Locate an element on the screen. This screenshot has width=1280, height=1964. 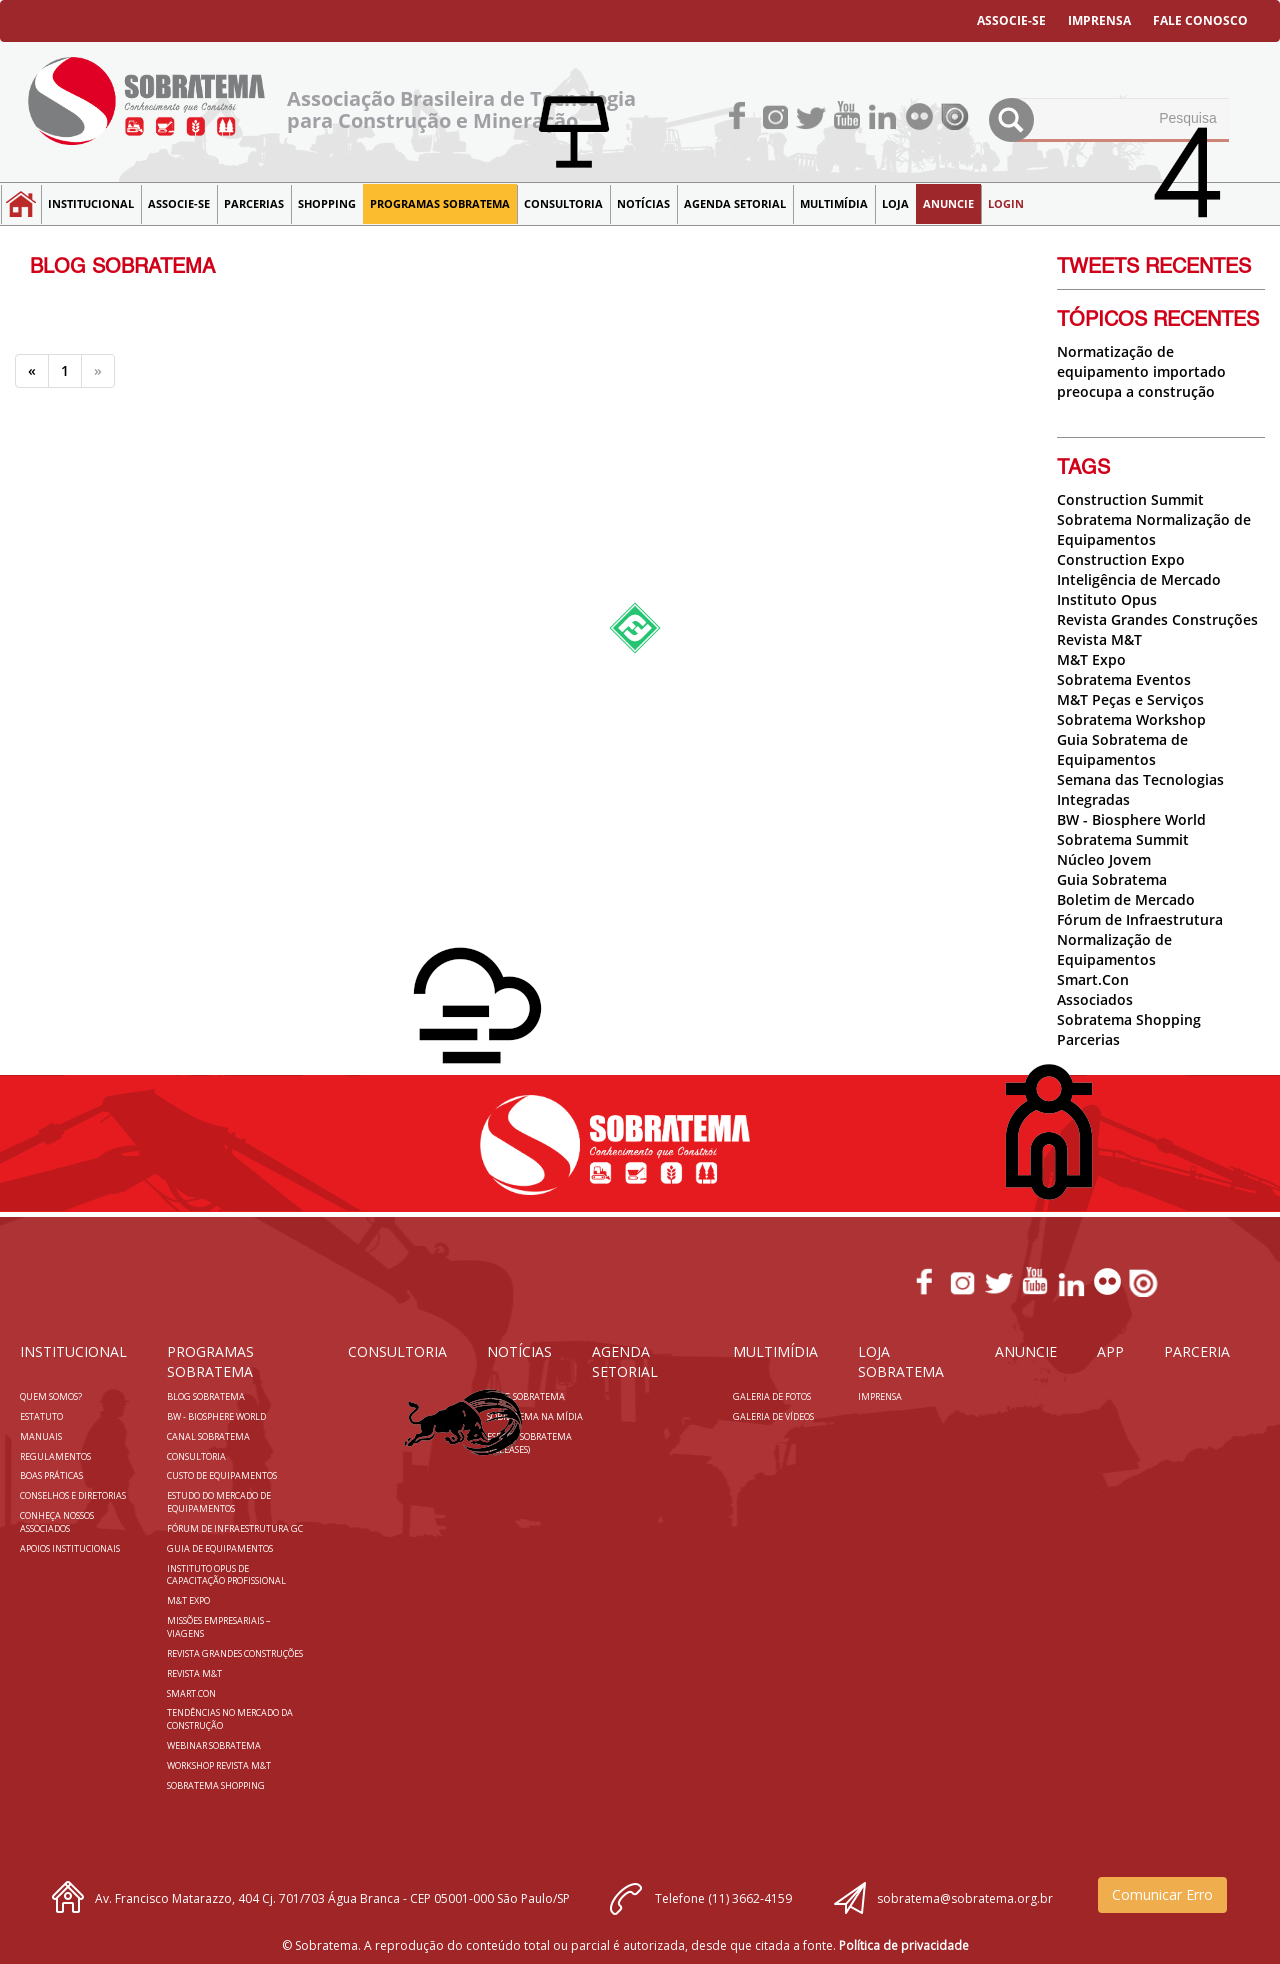
fantasy flight games logo is located at coordinates (635, 628).